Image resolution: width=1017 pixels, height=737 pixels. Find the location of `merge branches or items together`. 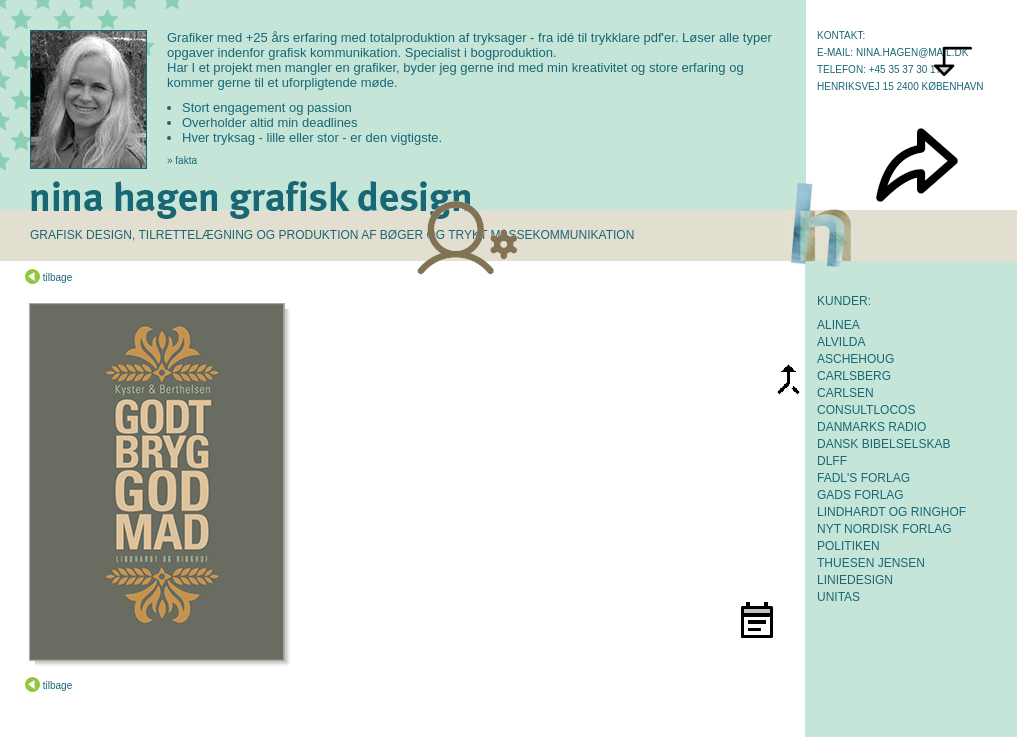

merge branches or items together is located at coordinates (788, 379).